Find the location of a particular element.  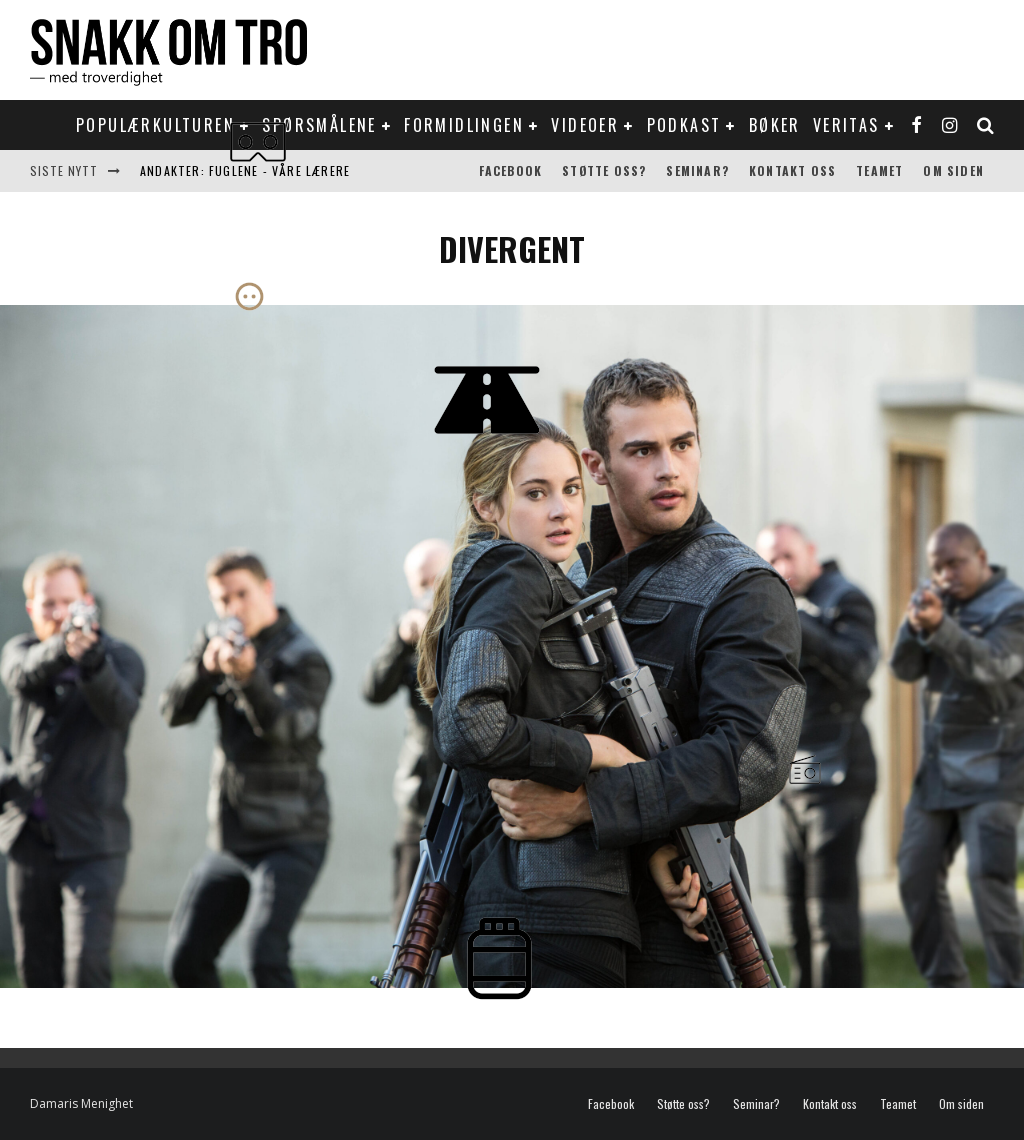

view directions or navigation is located at coordinates (487, 400).